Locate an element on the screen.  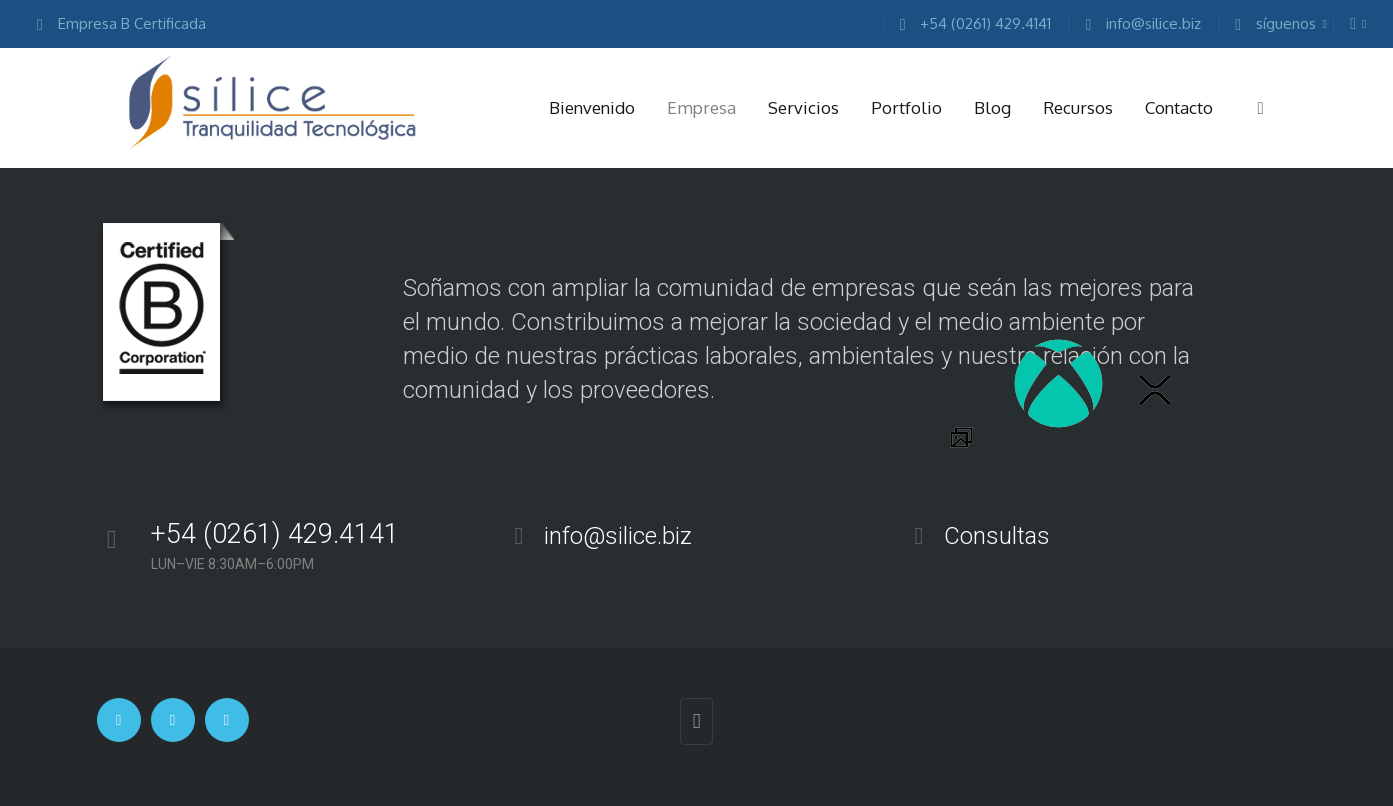
xrp cryptocurrency logo is located at coordinates (1155, 390).